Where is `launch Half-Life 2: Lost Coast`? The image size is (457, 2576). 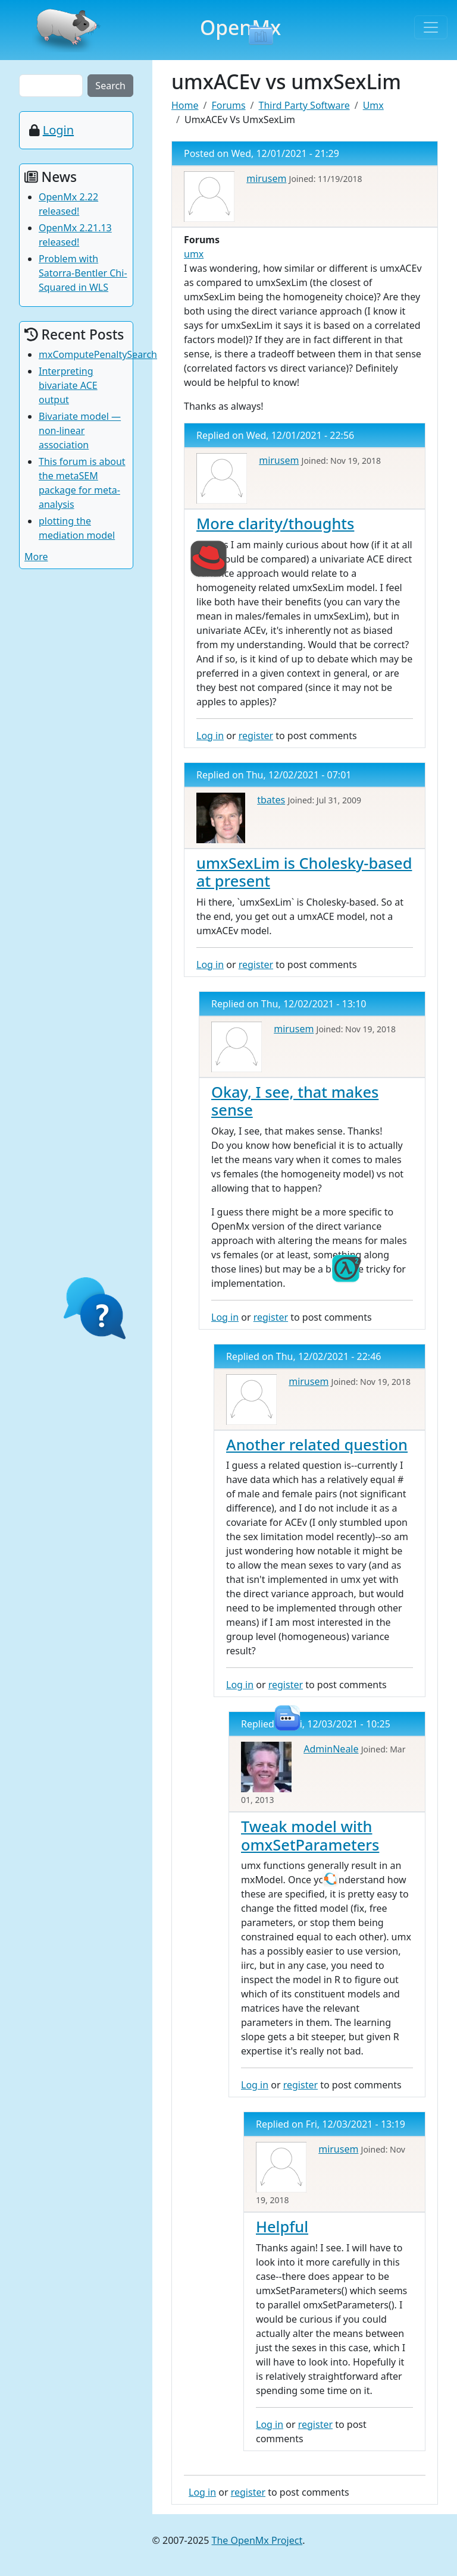 launch Half-Life 2: Lost Coast is located at coordinates (346, 1268).